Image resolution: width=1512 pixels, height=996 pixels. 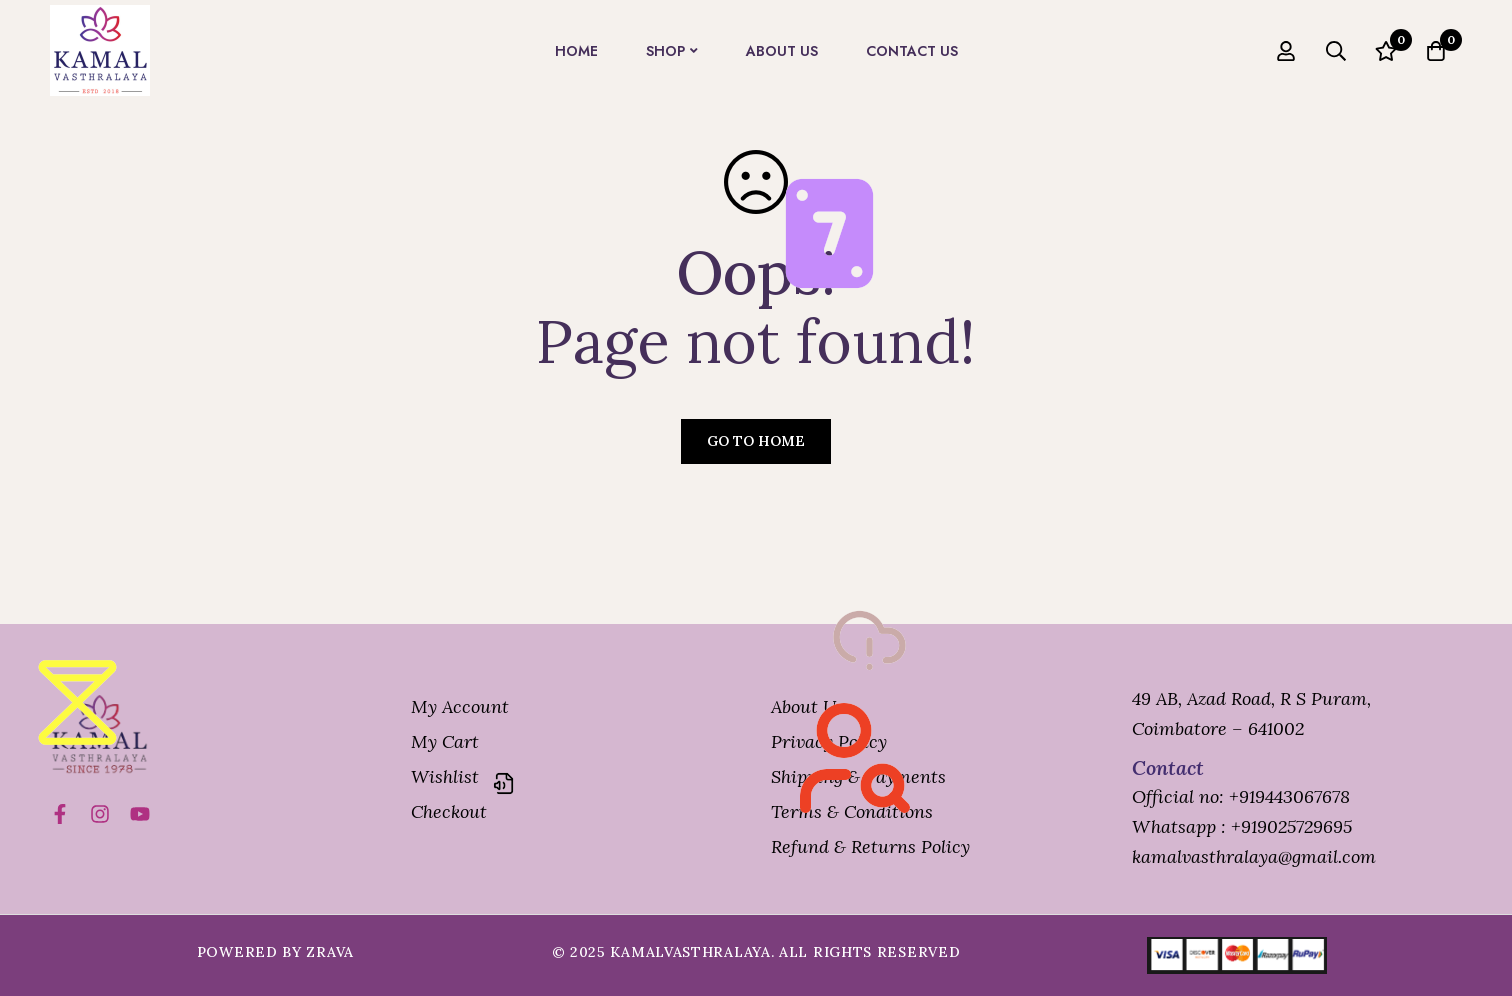 What do you see at coordinates (869, 640) in the screenshot?
I see `cloud service warning or error` at bounding box center [869, 640].